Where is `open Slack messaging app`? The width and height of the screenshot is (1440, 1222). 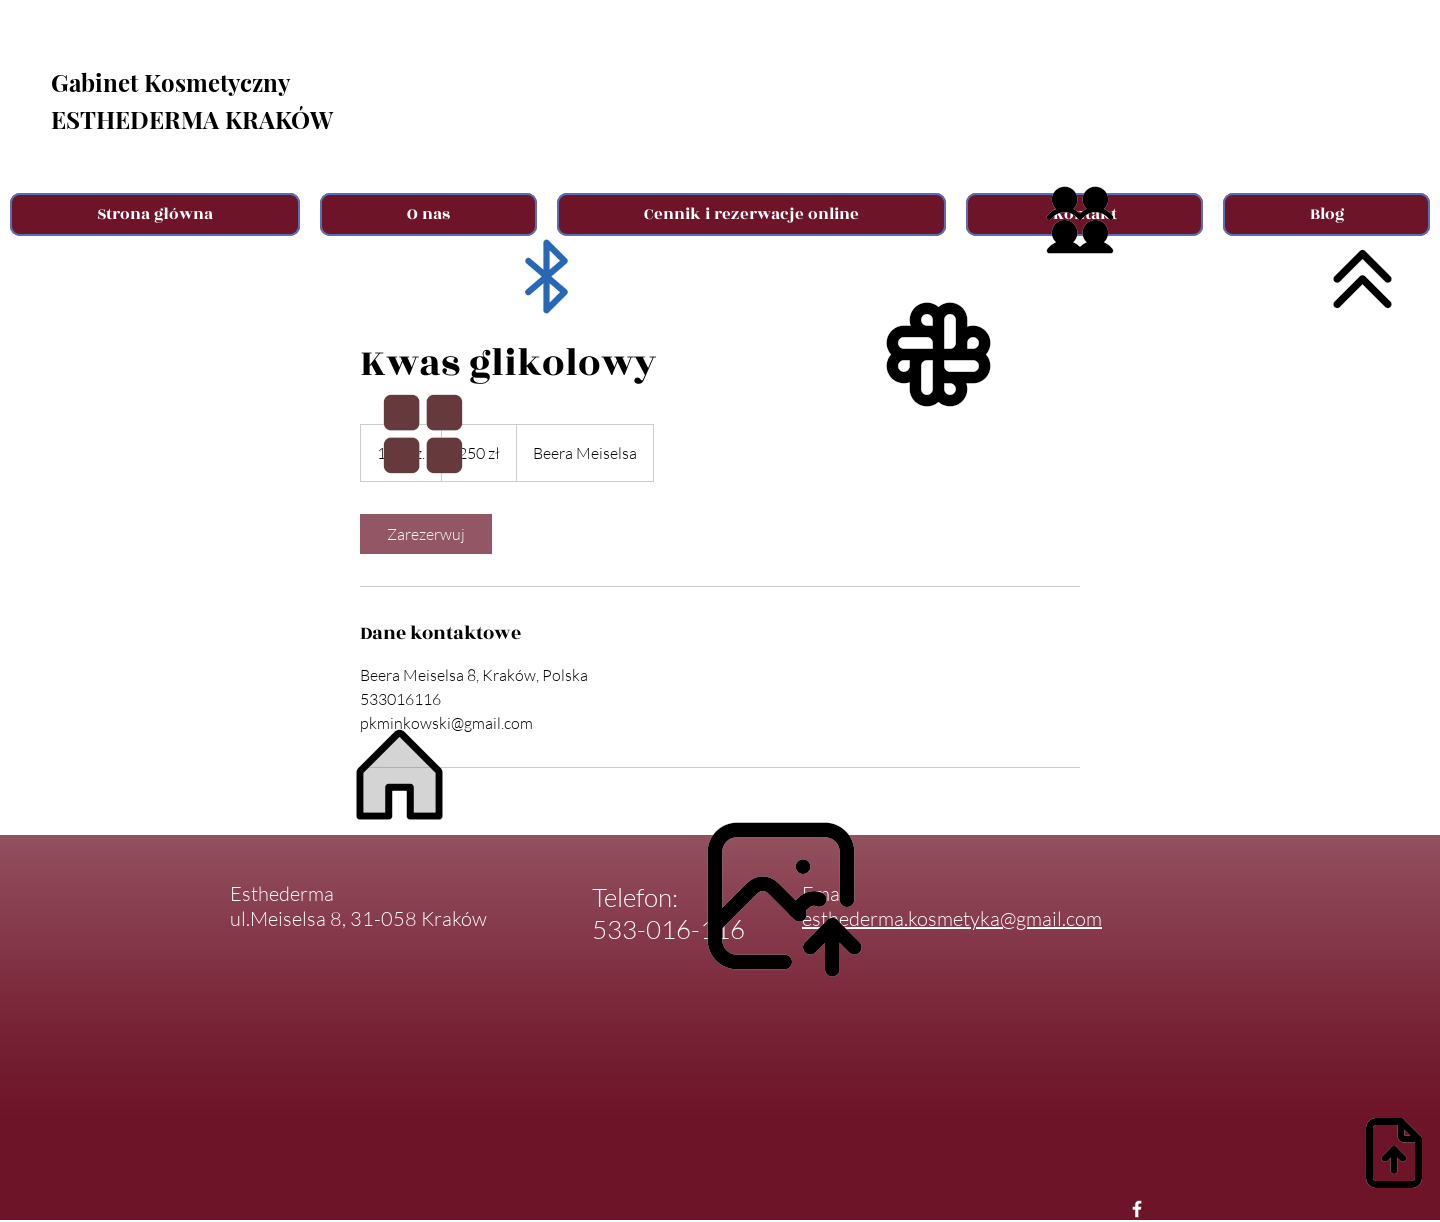 open Slack messaging app is located at coordinates (938, 354).